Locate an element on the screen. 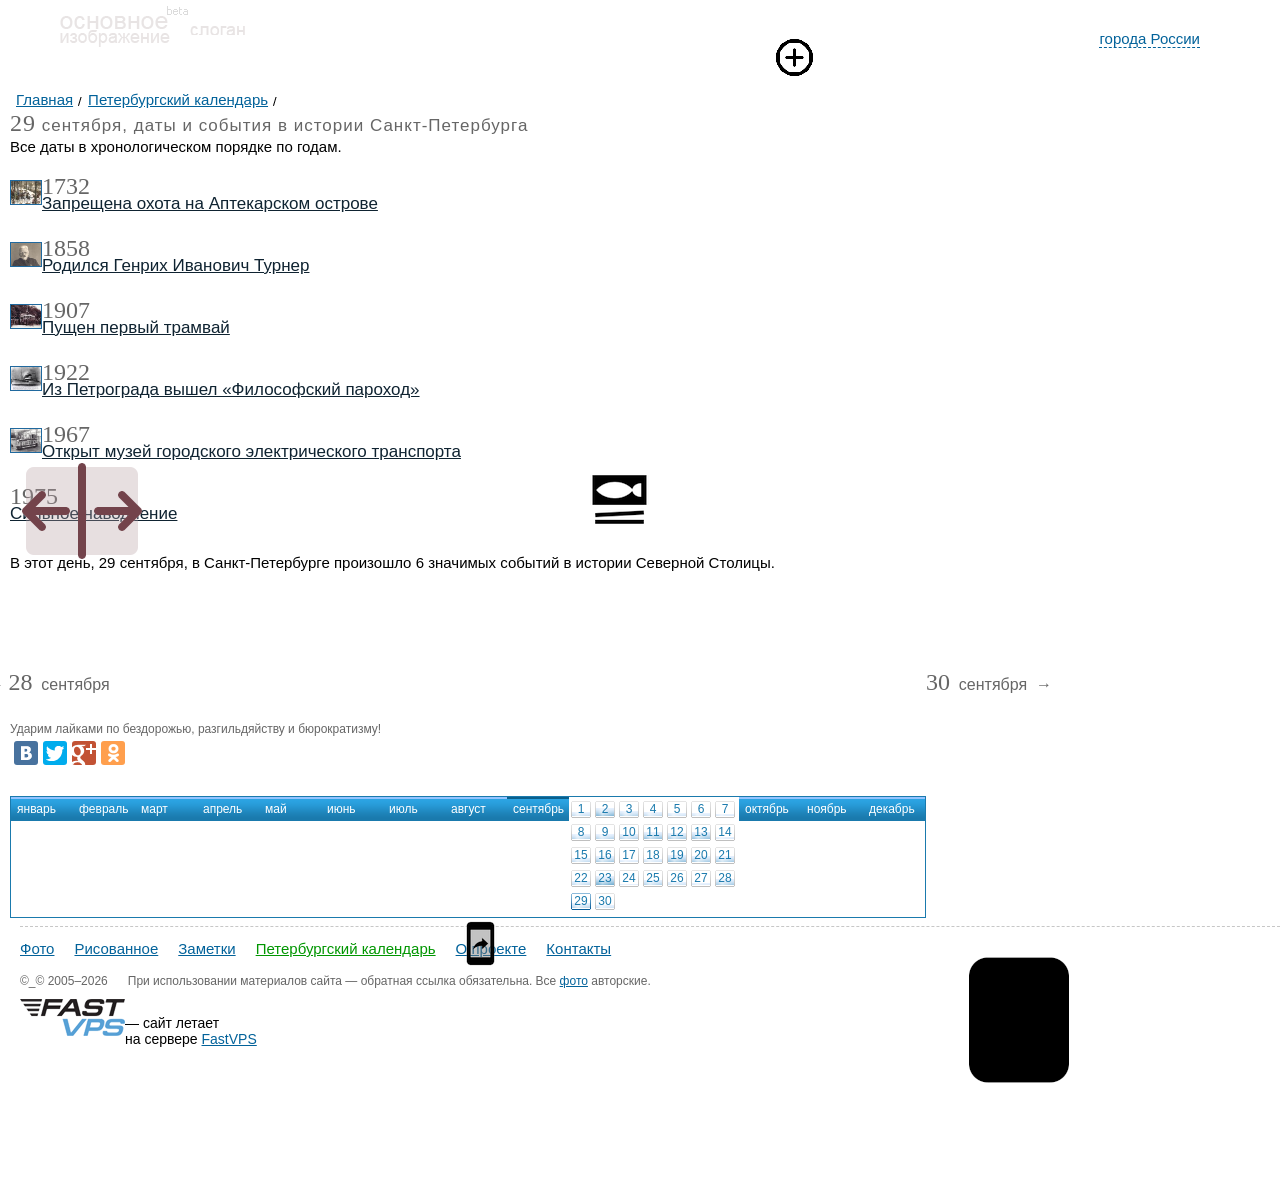 This screenshot has height=1177, width=1280. expand content horizontally is located at coordinates (82, 511).